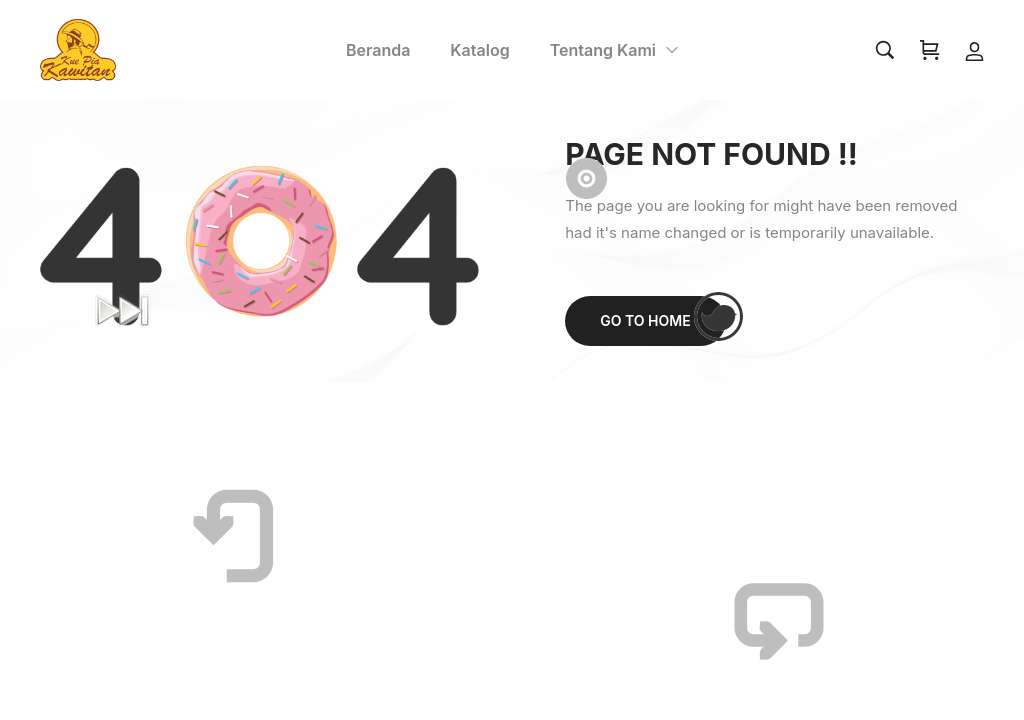 The width and height of the screenshot is (1024, 720). I want to click on launch budgie desktop environment, so click(718, 316).